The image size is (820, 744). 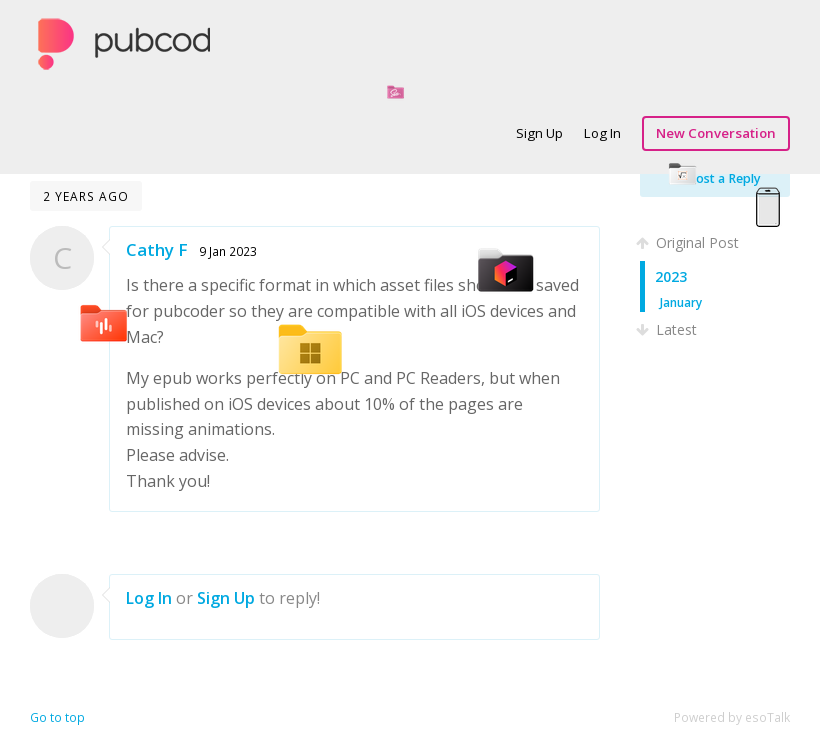 What do you see at coordinates (310, 351) in the screenshot?
I see `open windows system folder` at bounding box center [310, 351].